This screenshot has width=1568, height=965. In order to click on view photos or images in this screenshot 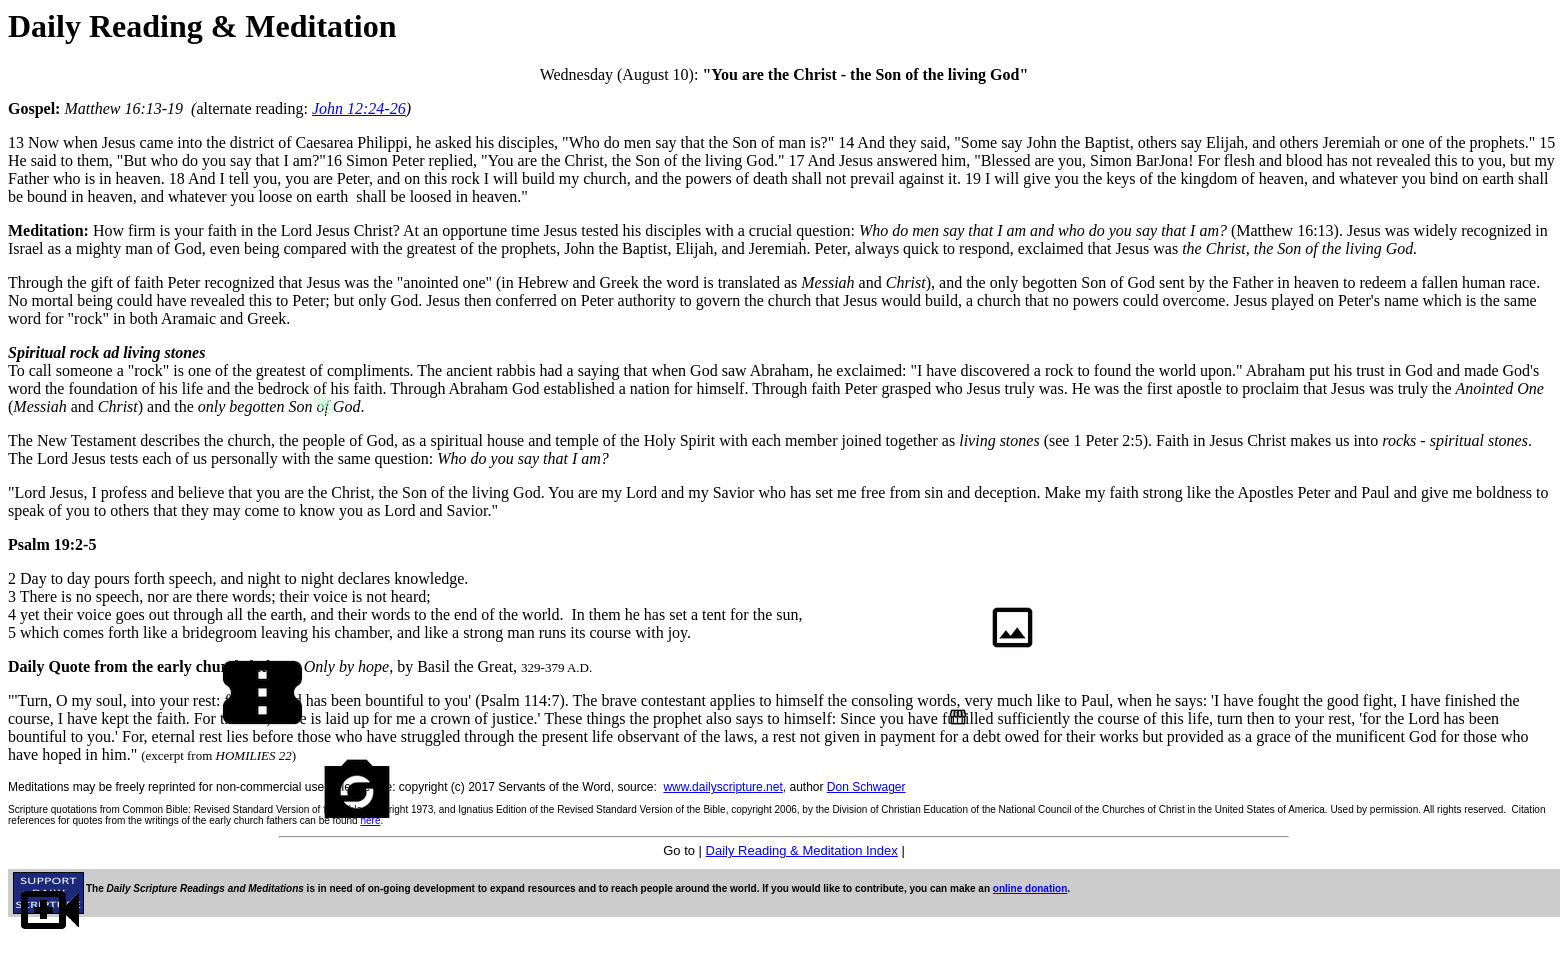, I will do `click(1012, 627)`.